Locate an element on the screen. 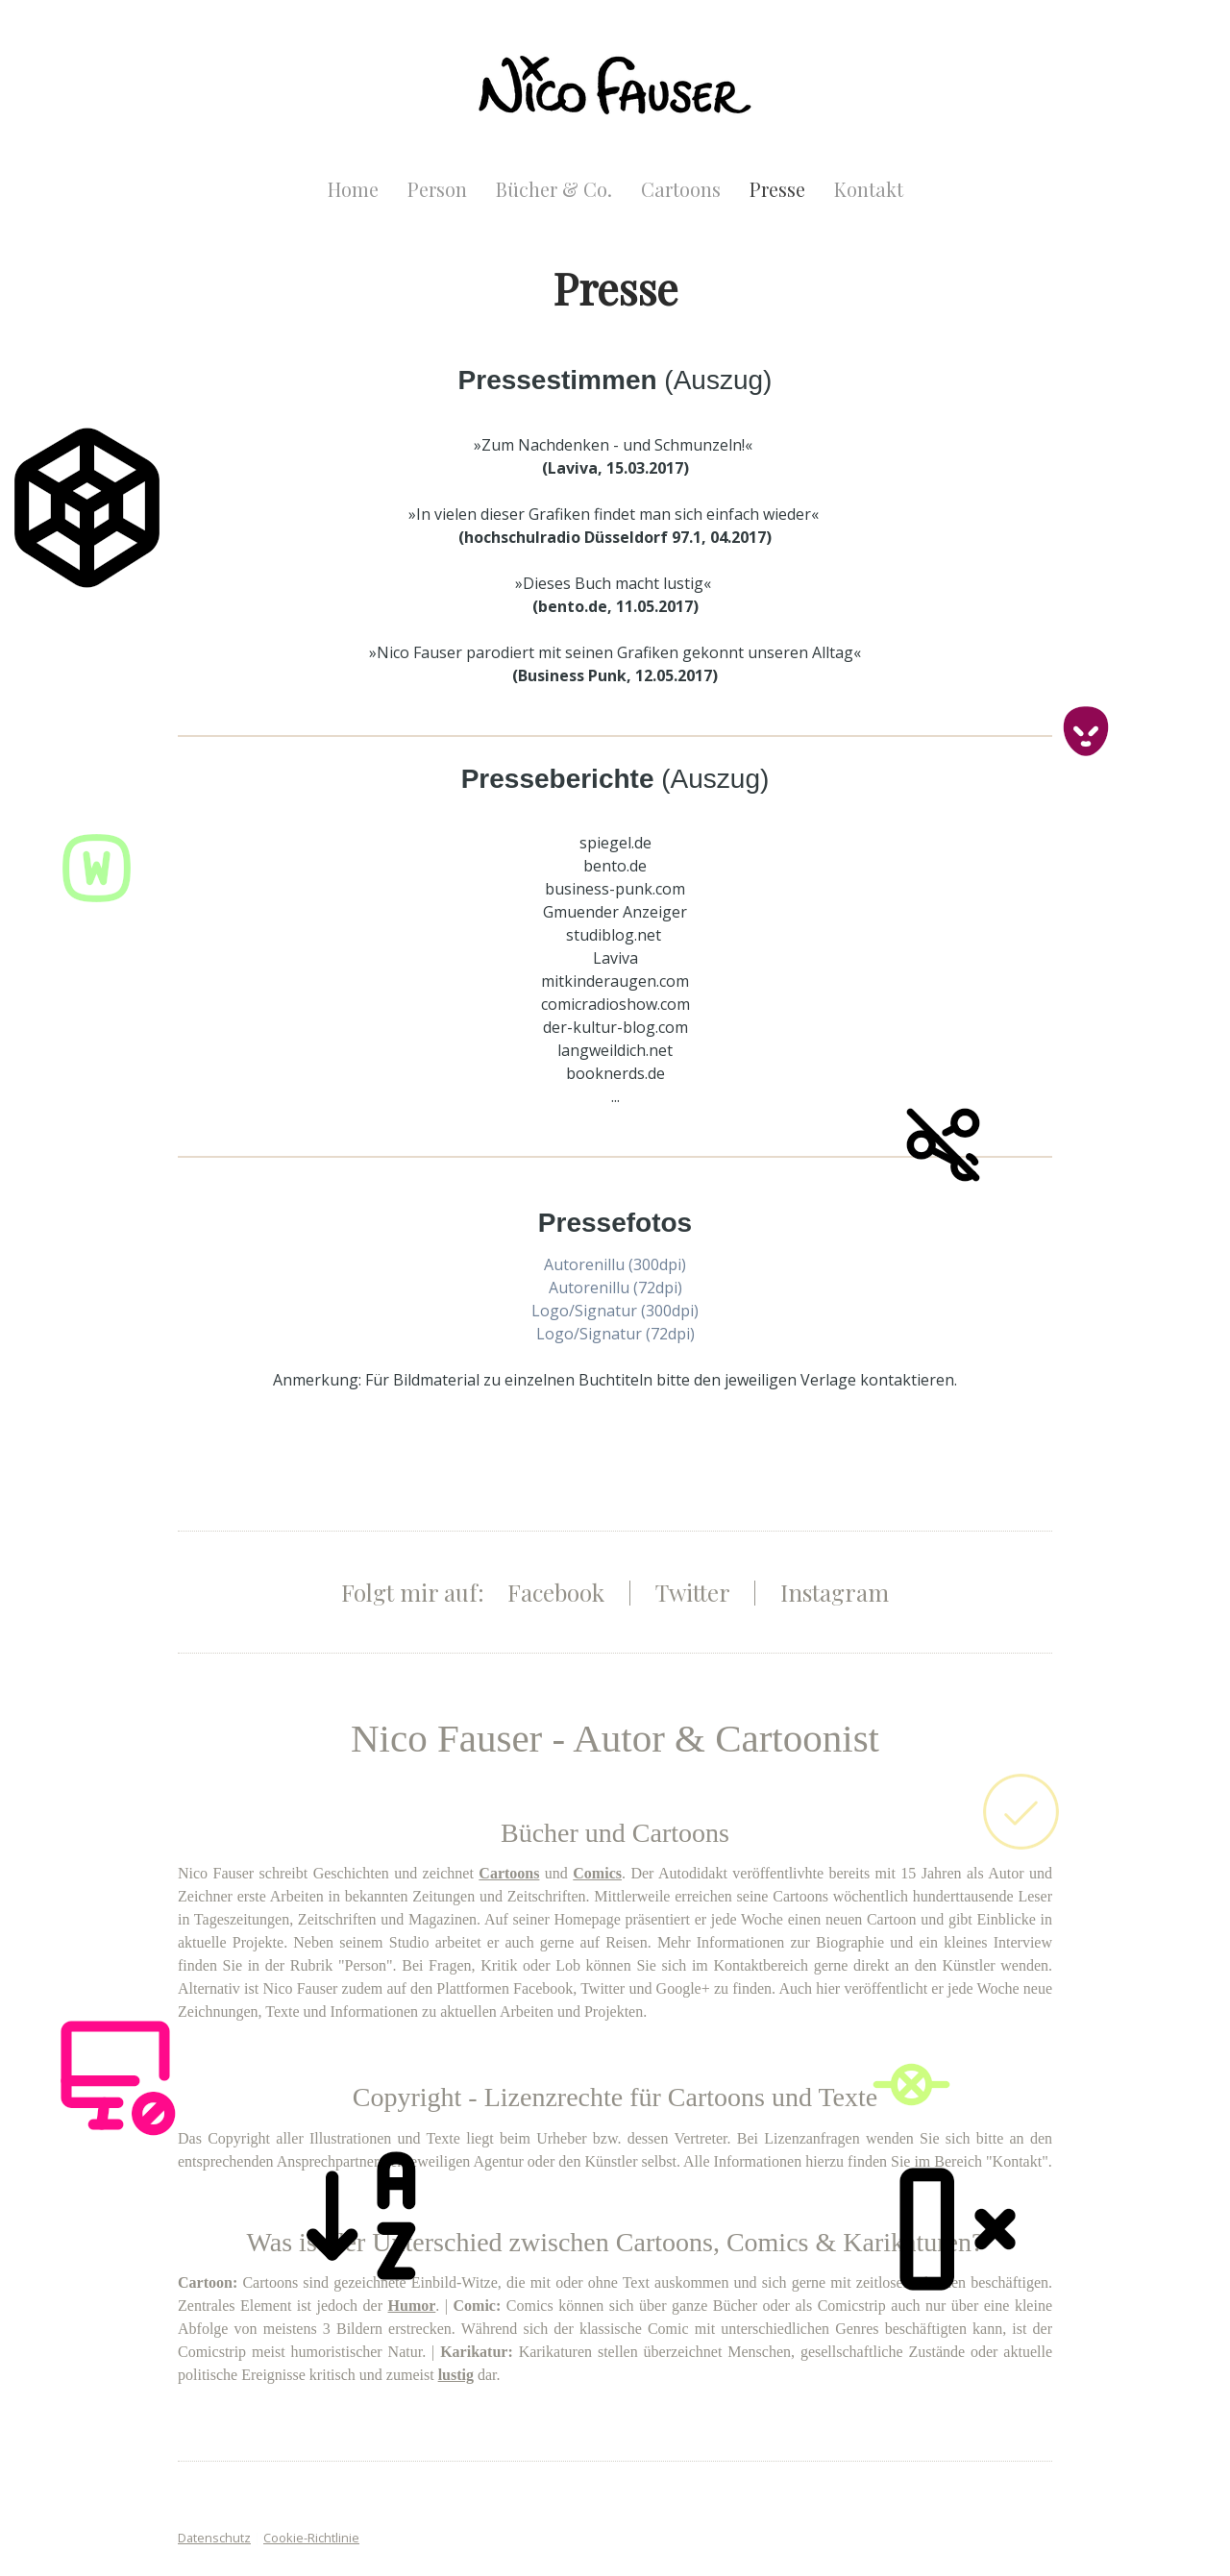 Image resolution: width=1230 pixels, height=2576 pixels. access items or content starting with "W" is located at coordinates (96, 868).